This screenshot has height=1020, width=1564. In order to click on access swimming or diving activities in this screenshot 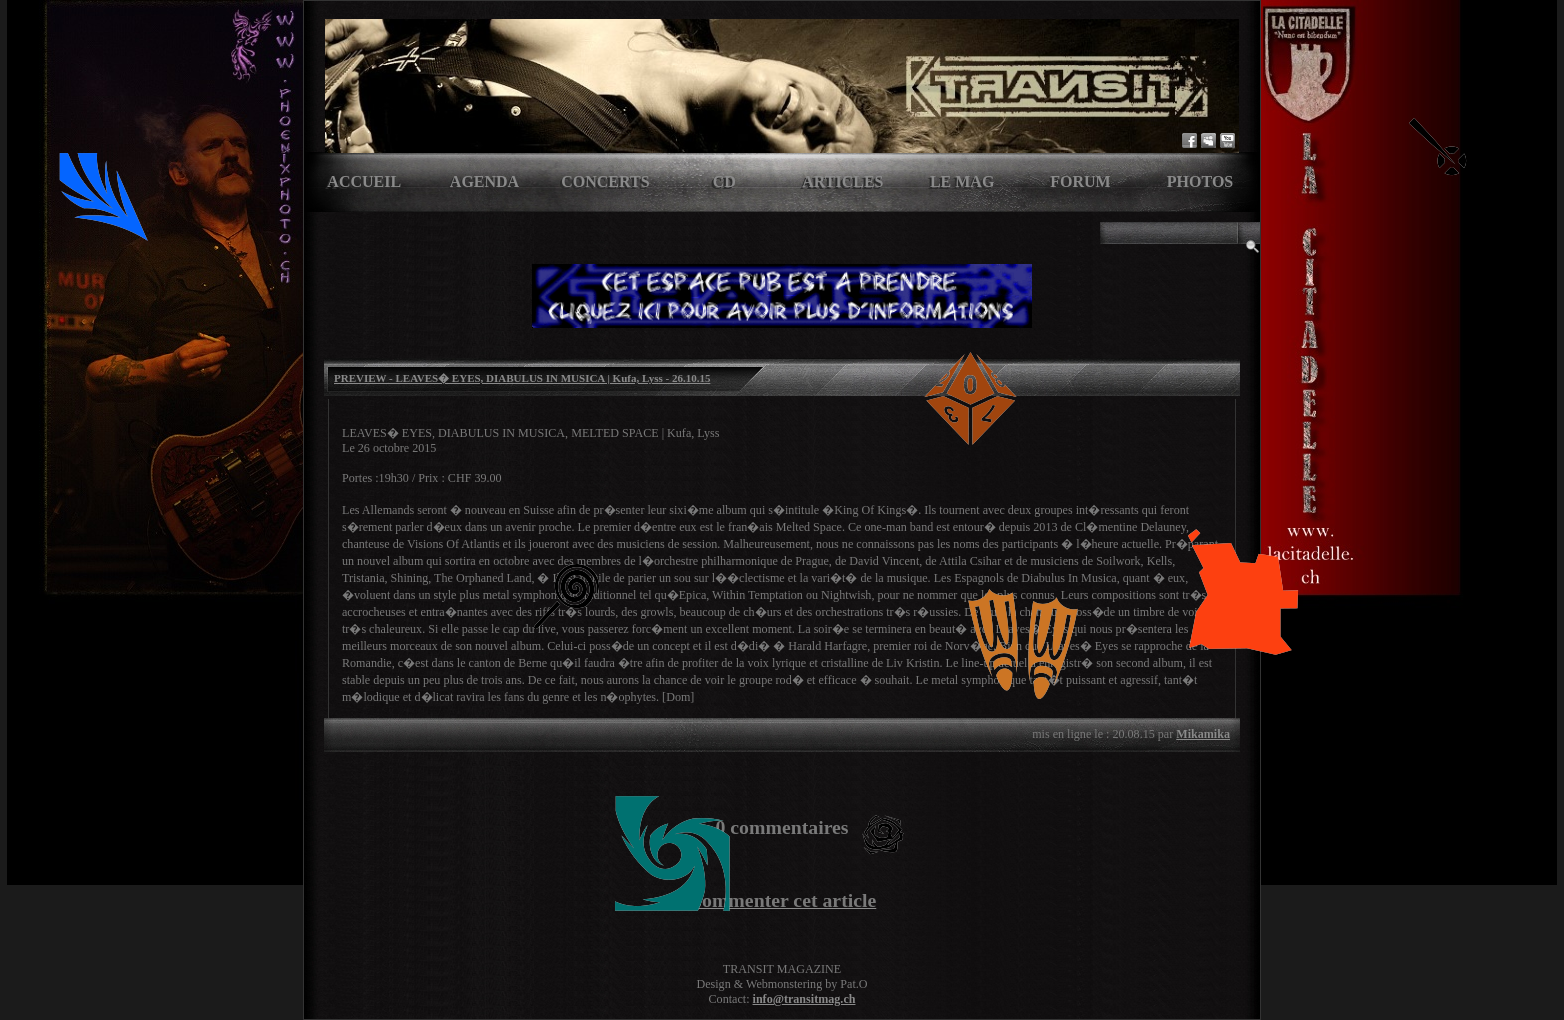, I will do `click(1023, 644)`.